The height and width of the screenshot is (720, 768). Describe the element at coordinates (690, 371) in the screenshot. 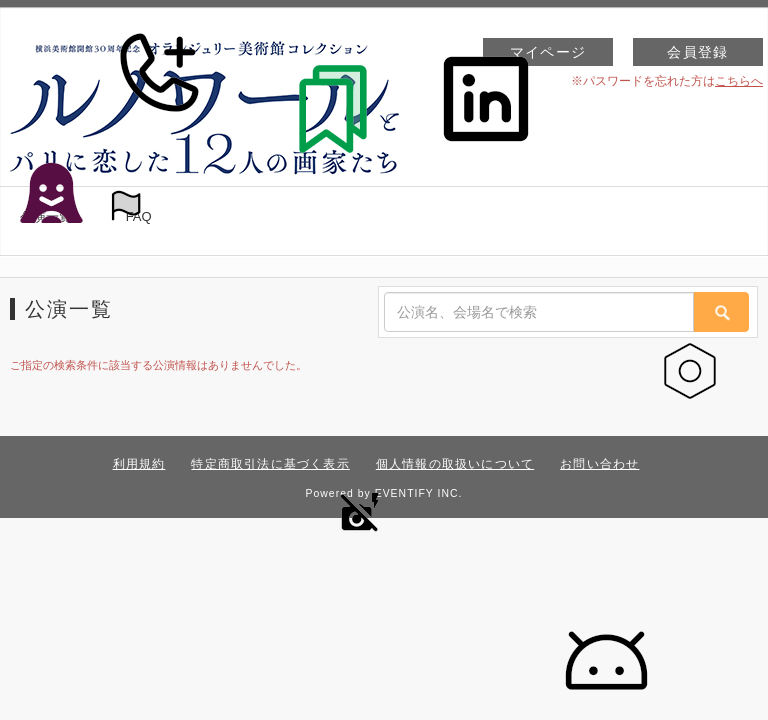

I see `access settings or configuration options` at that location.